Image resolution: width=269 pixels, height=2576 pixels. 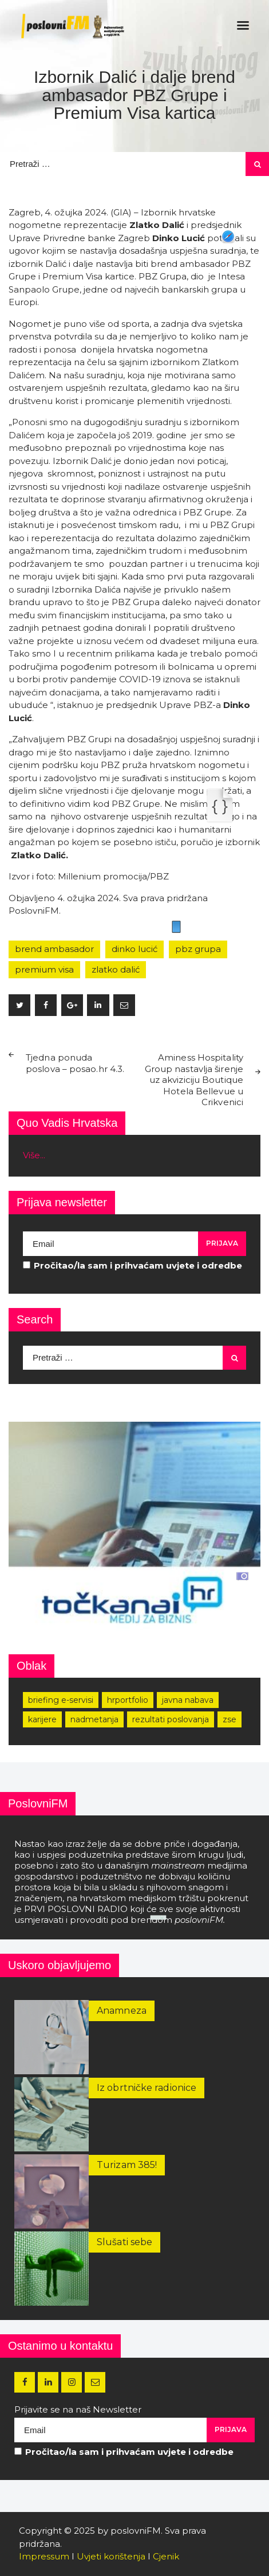 What do you see at coordinates (158, 1917) in the screenshot?
I see `indicates a bluetooth keyboard is connected` at bounding box center [158, 1917].